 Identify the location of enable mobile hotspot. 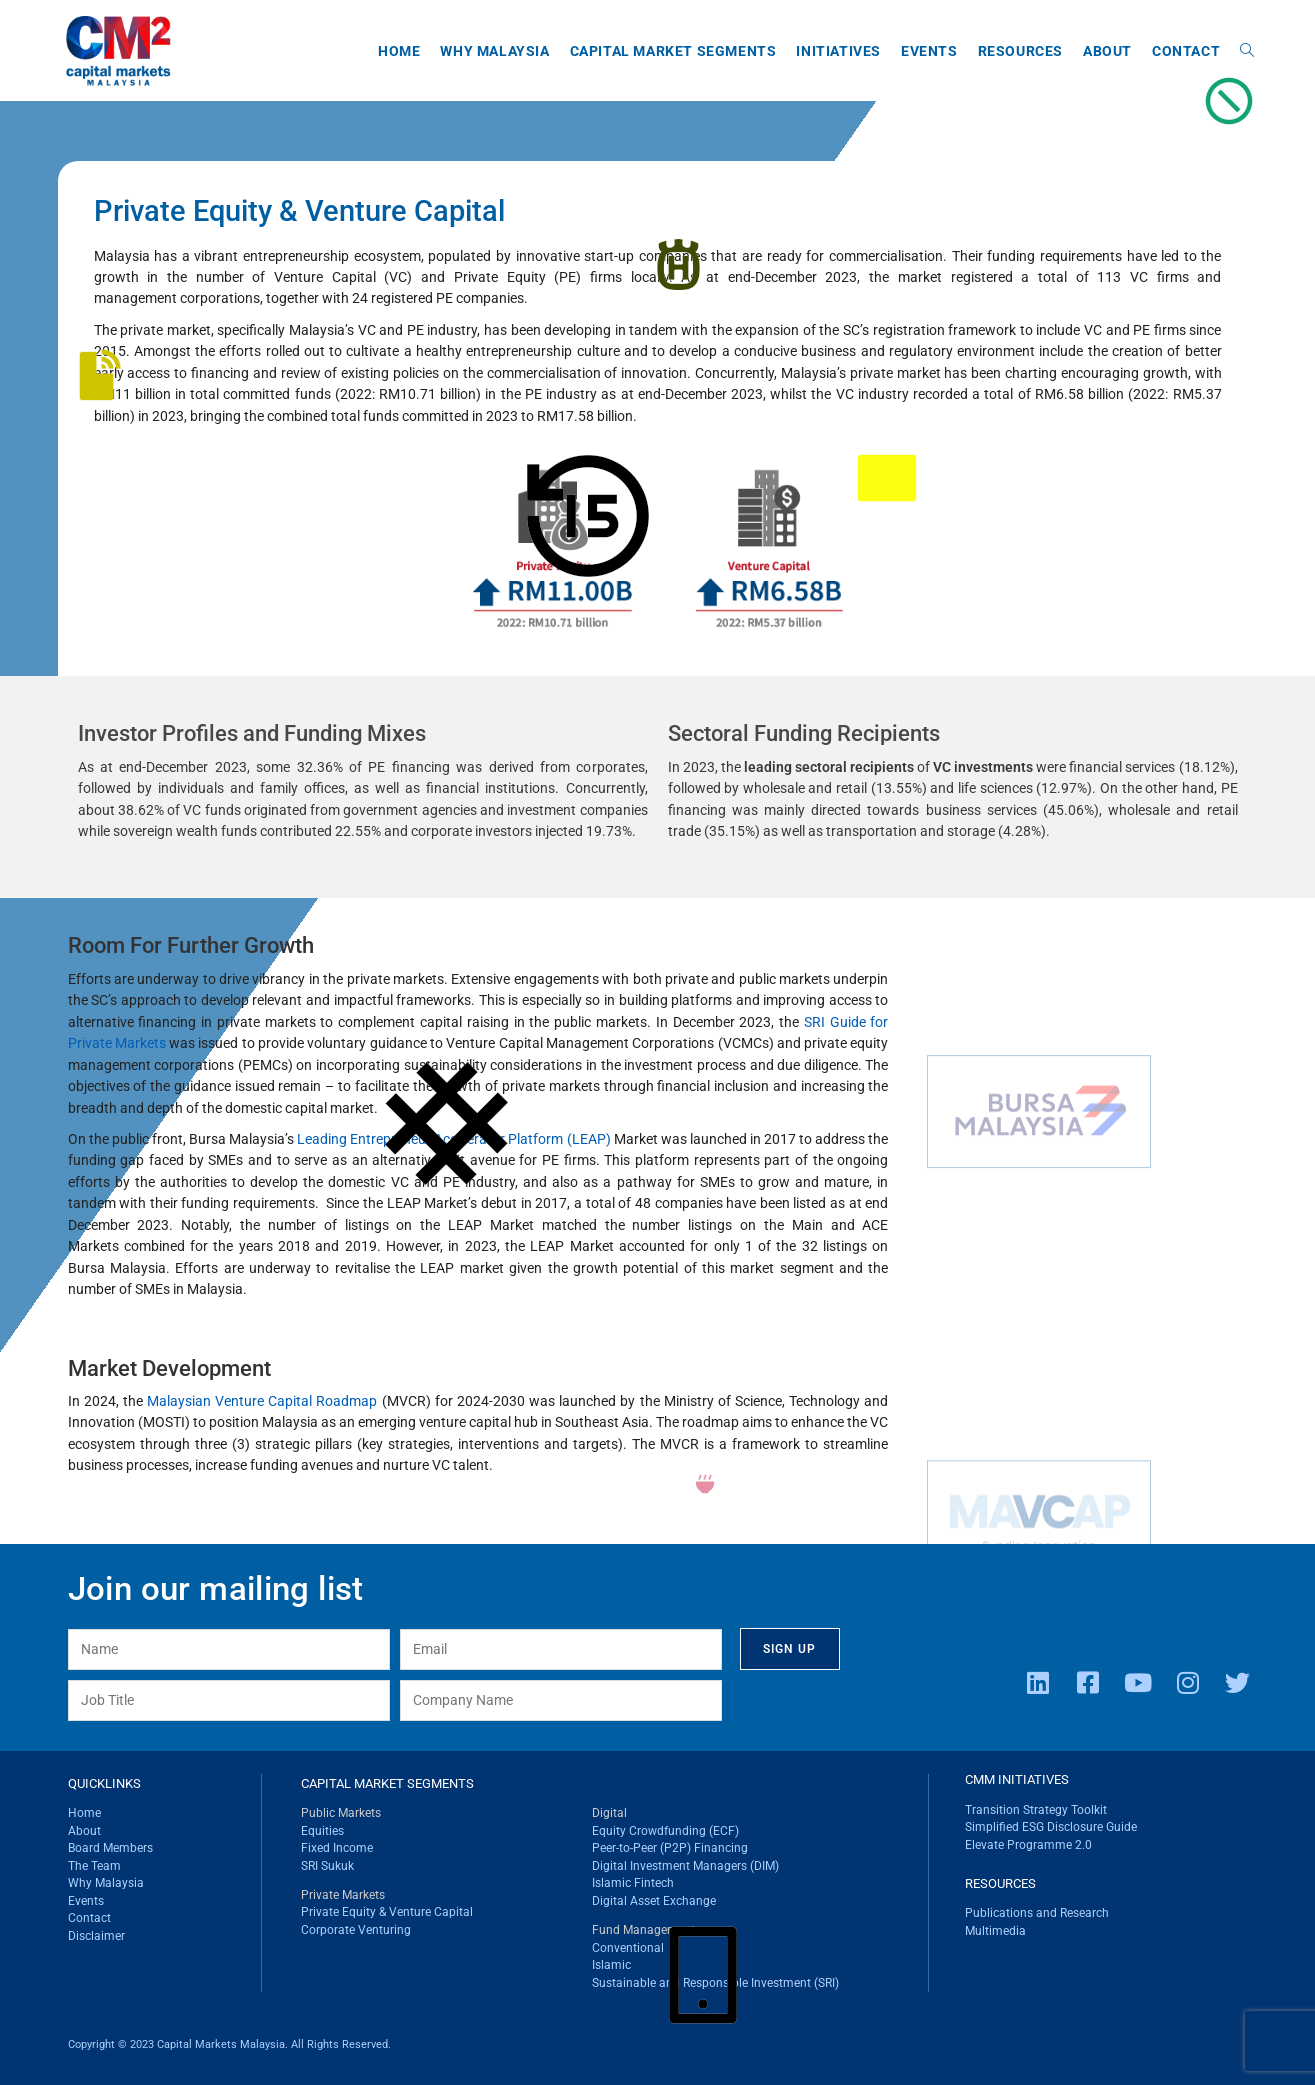
(99, 376).